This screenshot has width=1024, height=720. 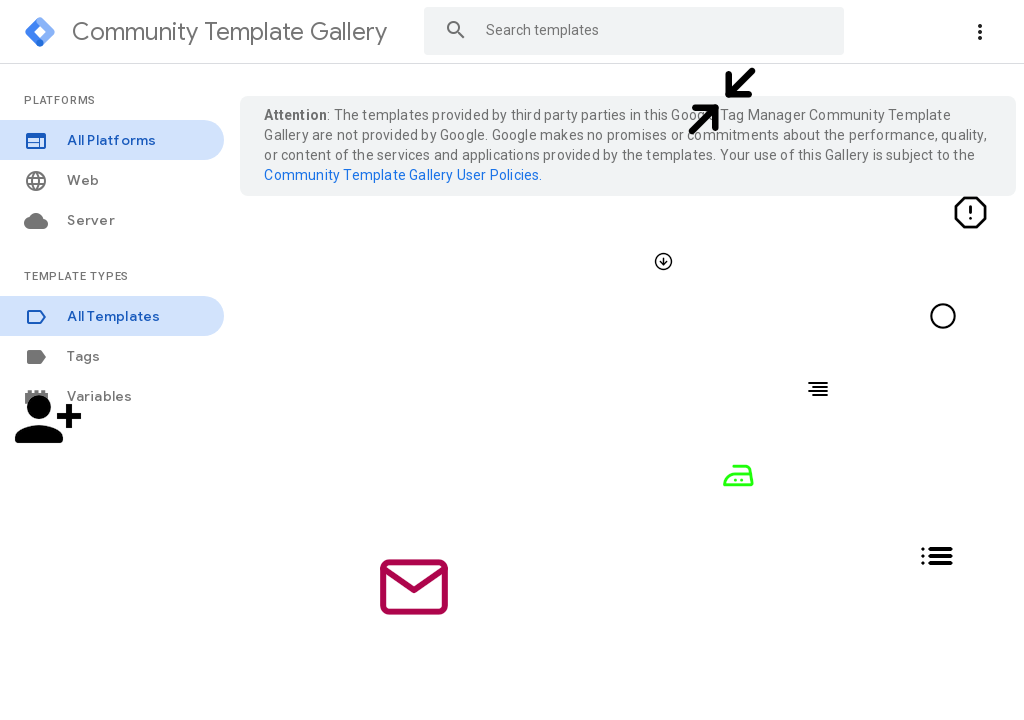 What do you see at coordinates (970, 212) in the screenshot?
I see `indicates a critical error or warning` at bounding box center [970, 212].